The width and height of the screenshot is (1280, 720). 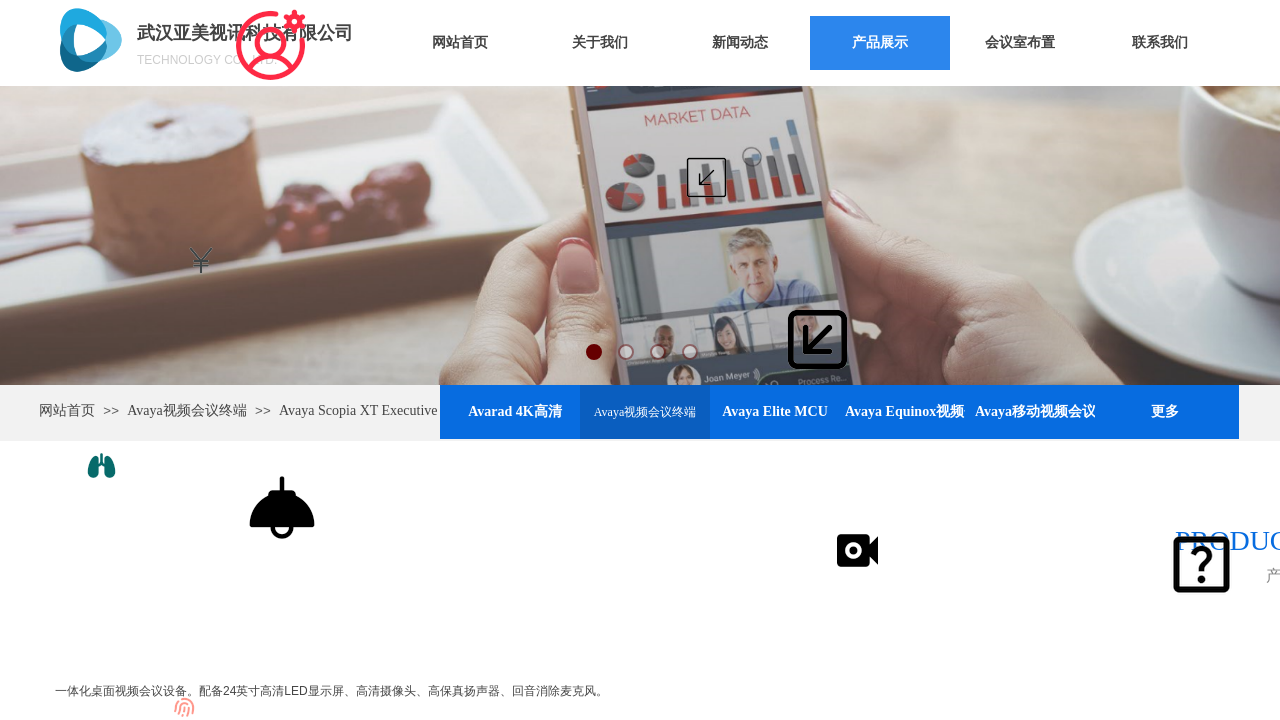 What do you see at coordinates (1201, 564) in the screenshot?
I see `access help center or support resources` at bounding box center [1201, 564].